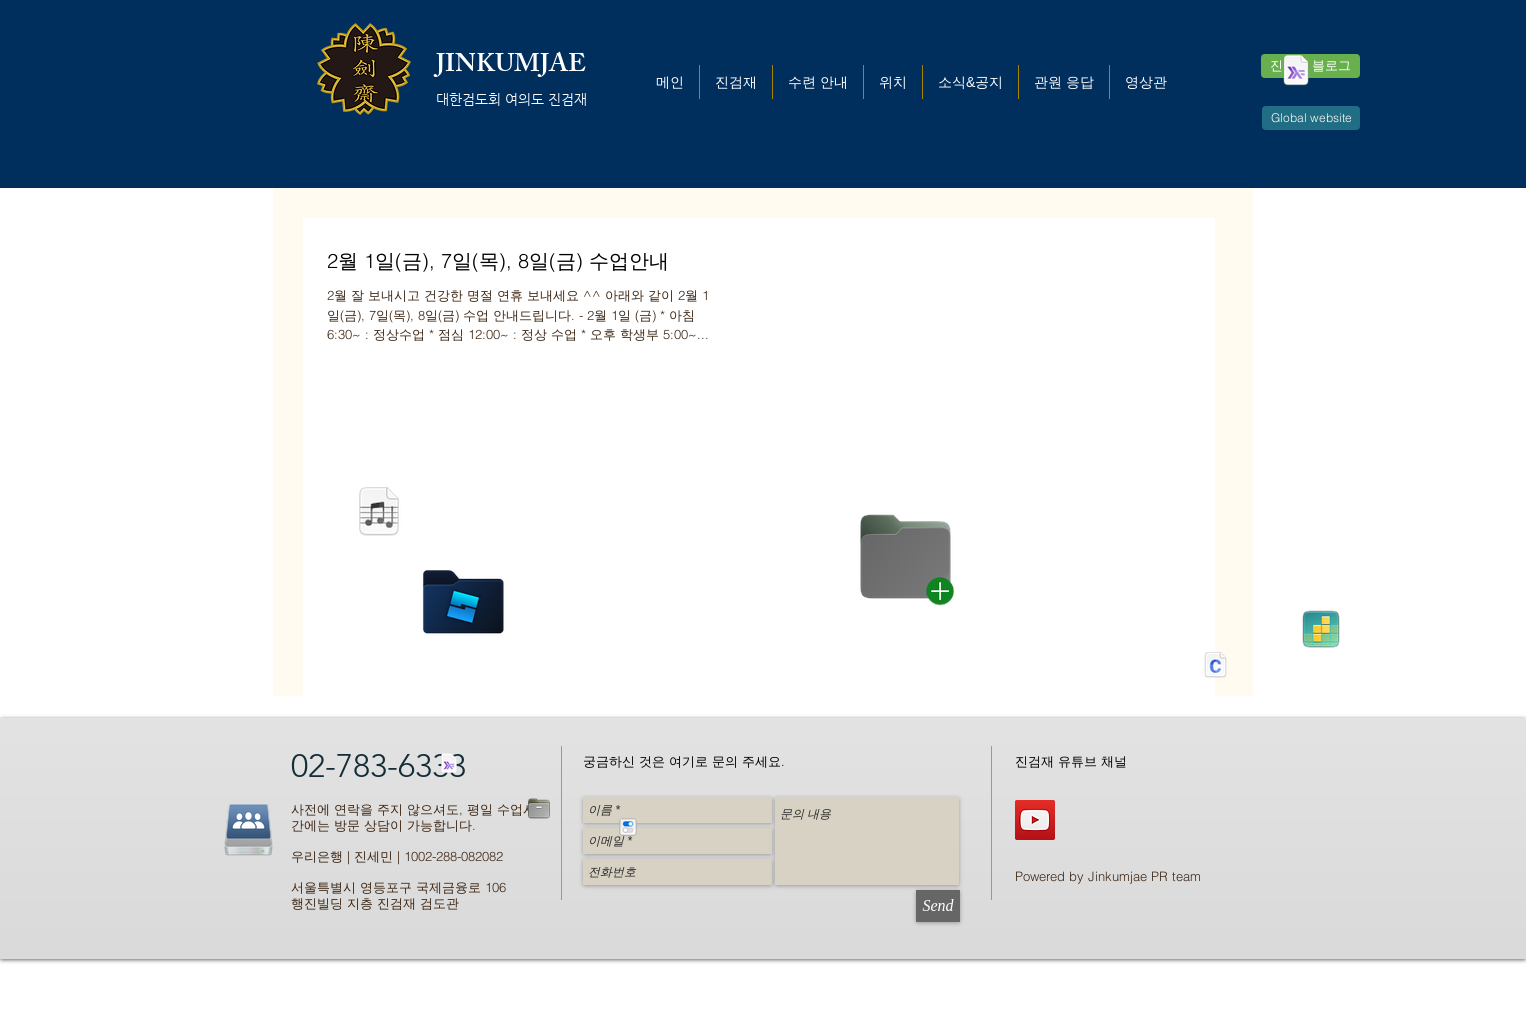 The width and height of the screenshot is (1526, 1026). I want to click on an iMelody ringtone file, so click(379, 511).